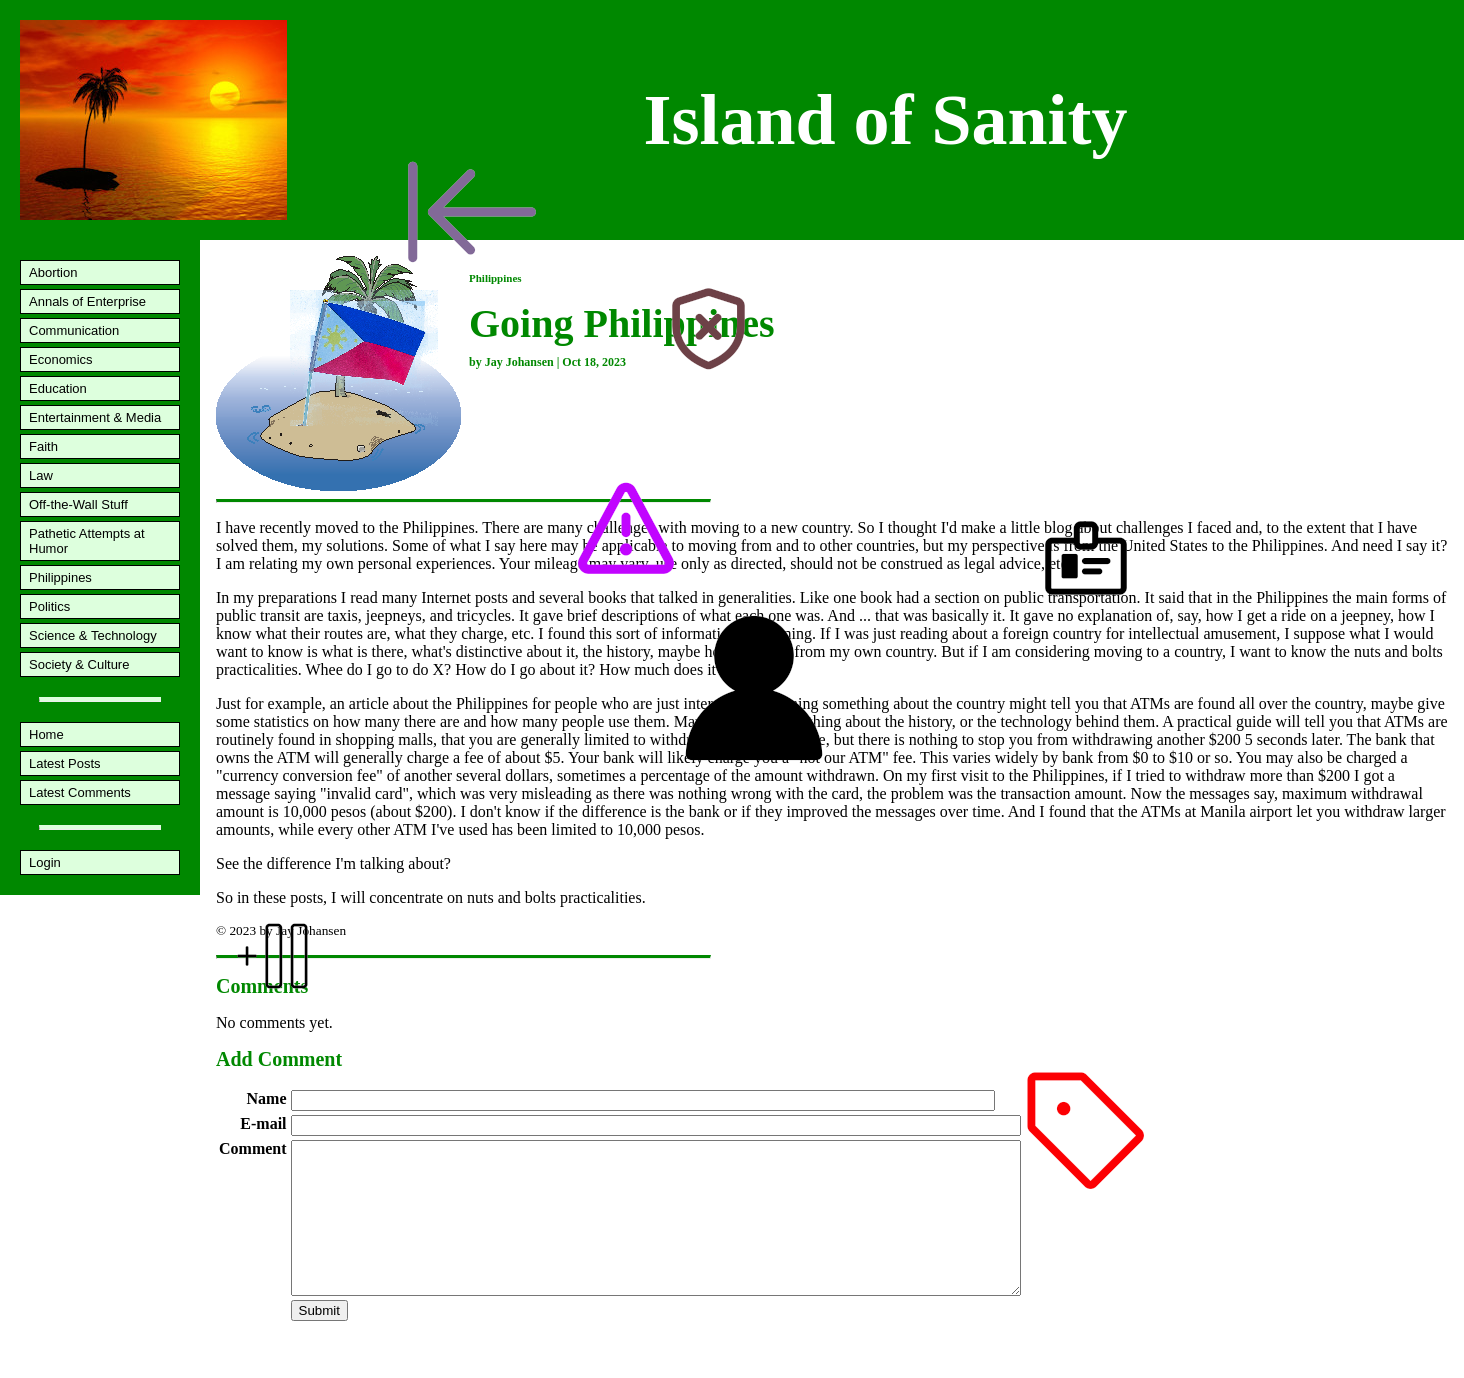 This screenshot has width=1464, height=1378. Describe the element at coordinates (1086, 558) in the screenshot. I see `view user identification or credentials` at that location.